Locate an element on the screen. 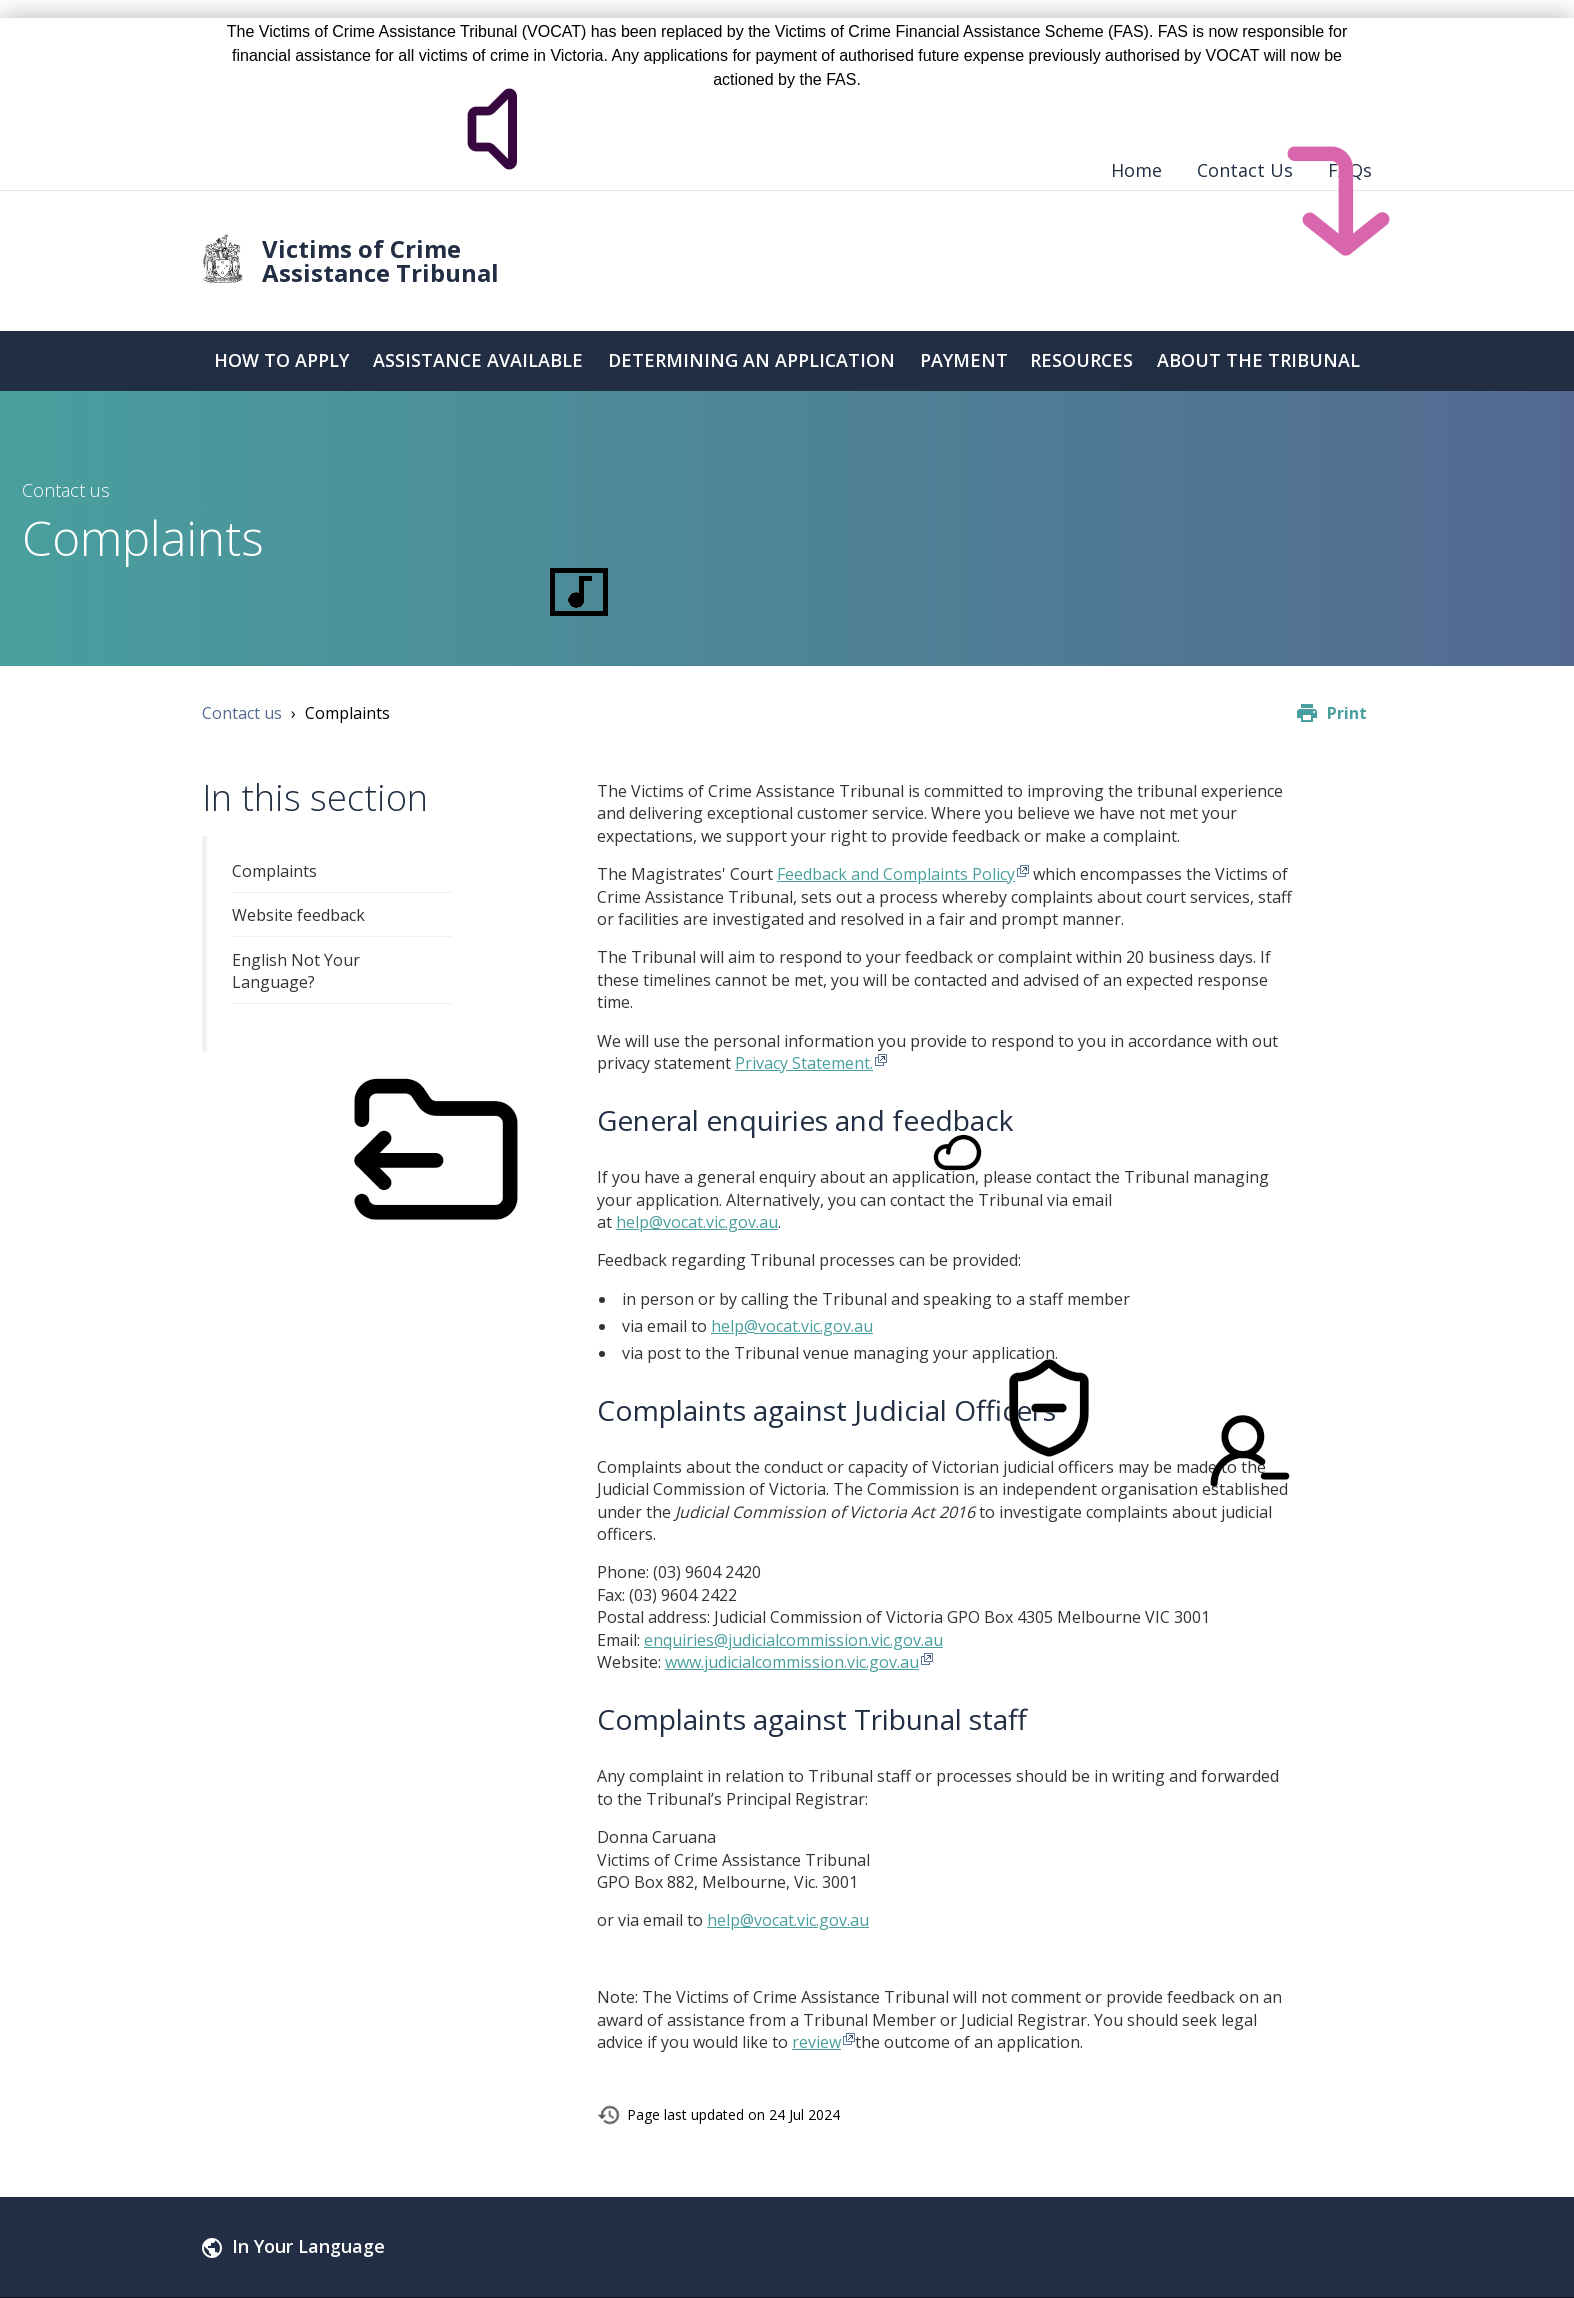 Image resolution: width=1574 pixels, height=2298 pixels. remove a user or contact is located at coordinates (1250, 1451).